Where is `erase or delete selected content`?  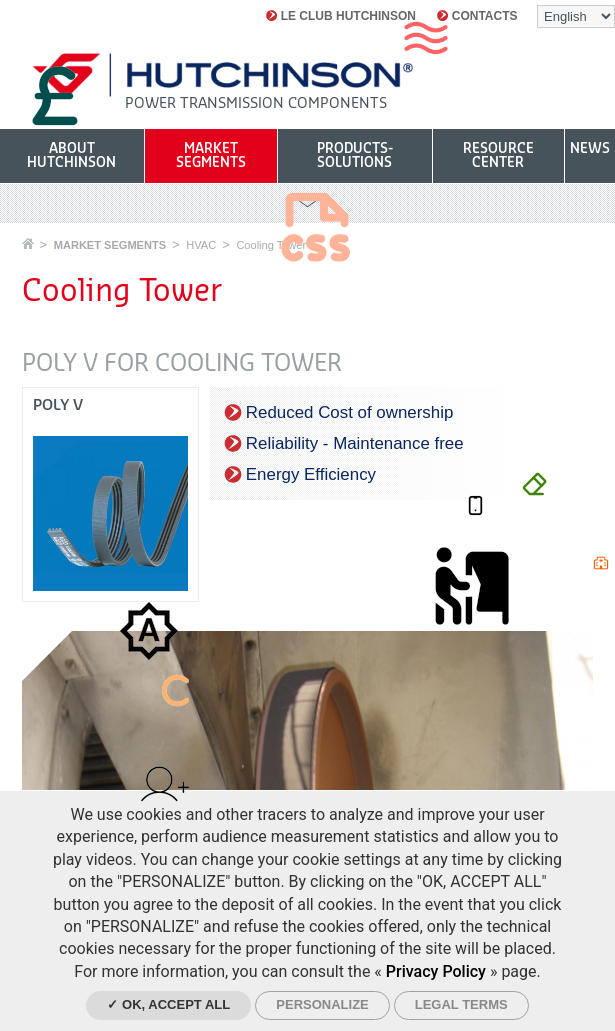 erase or delete selected content is located at coordinates (534, 484).